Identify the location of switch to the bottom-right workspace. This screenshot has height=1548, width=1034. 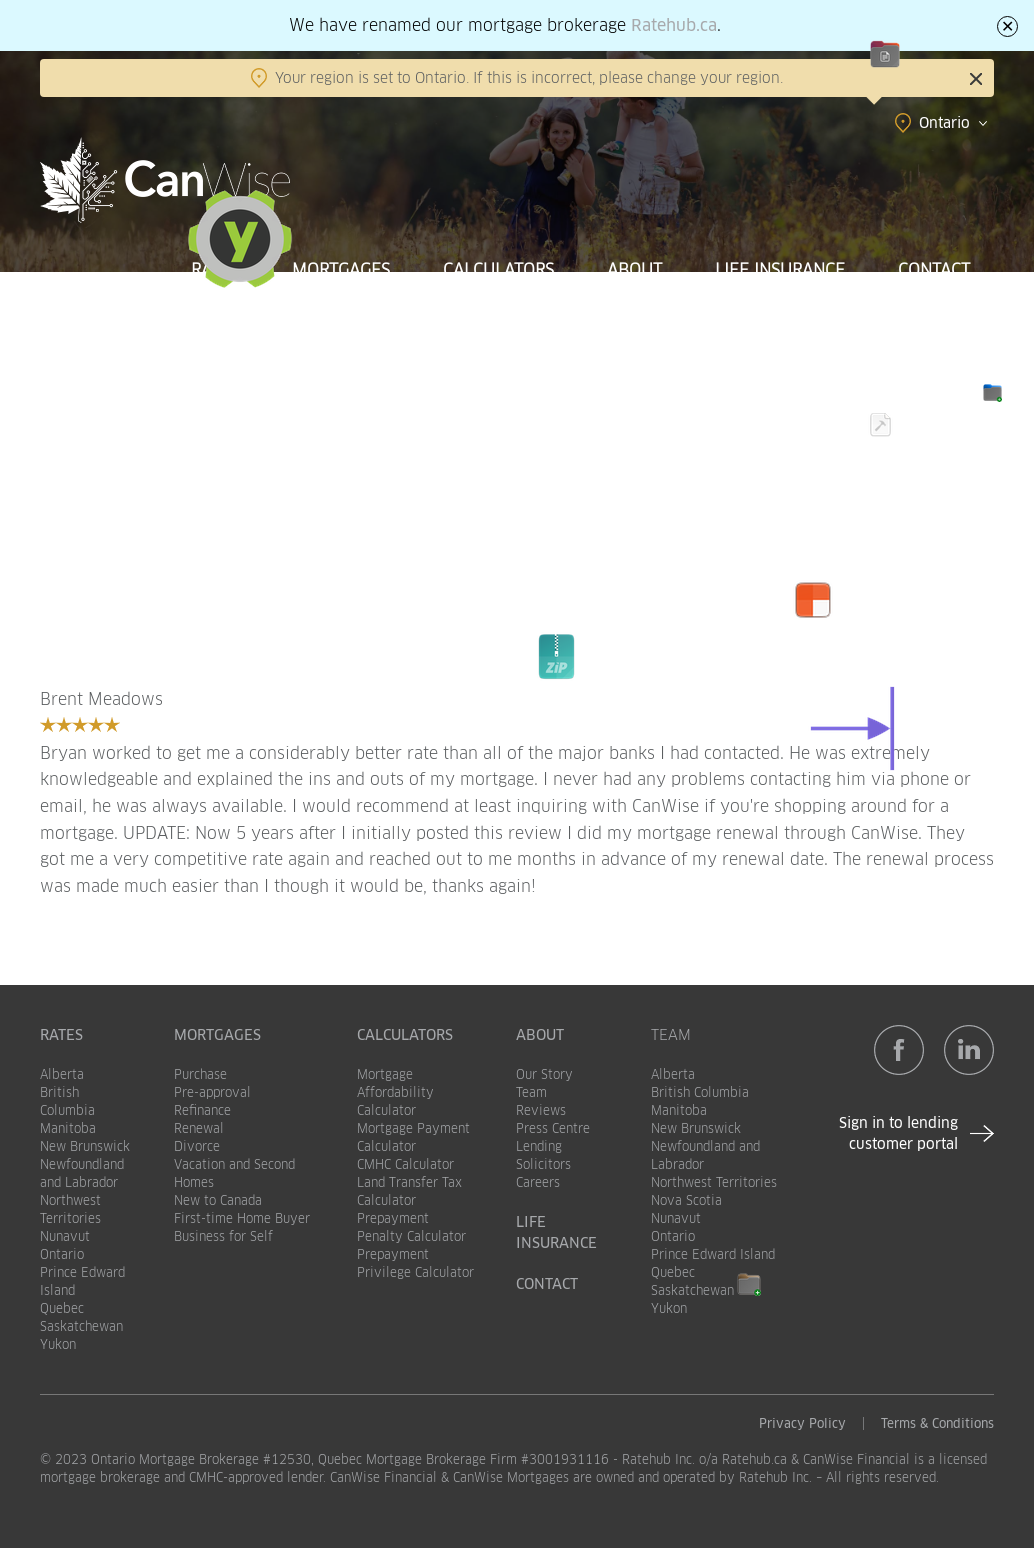
(813, 600).